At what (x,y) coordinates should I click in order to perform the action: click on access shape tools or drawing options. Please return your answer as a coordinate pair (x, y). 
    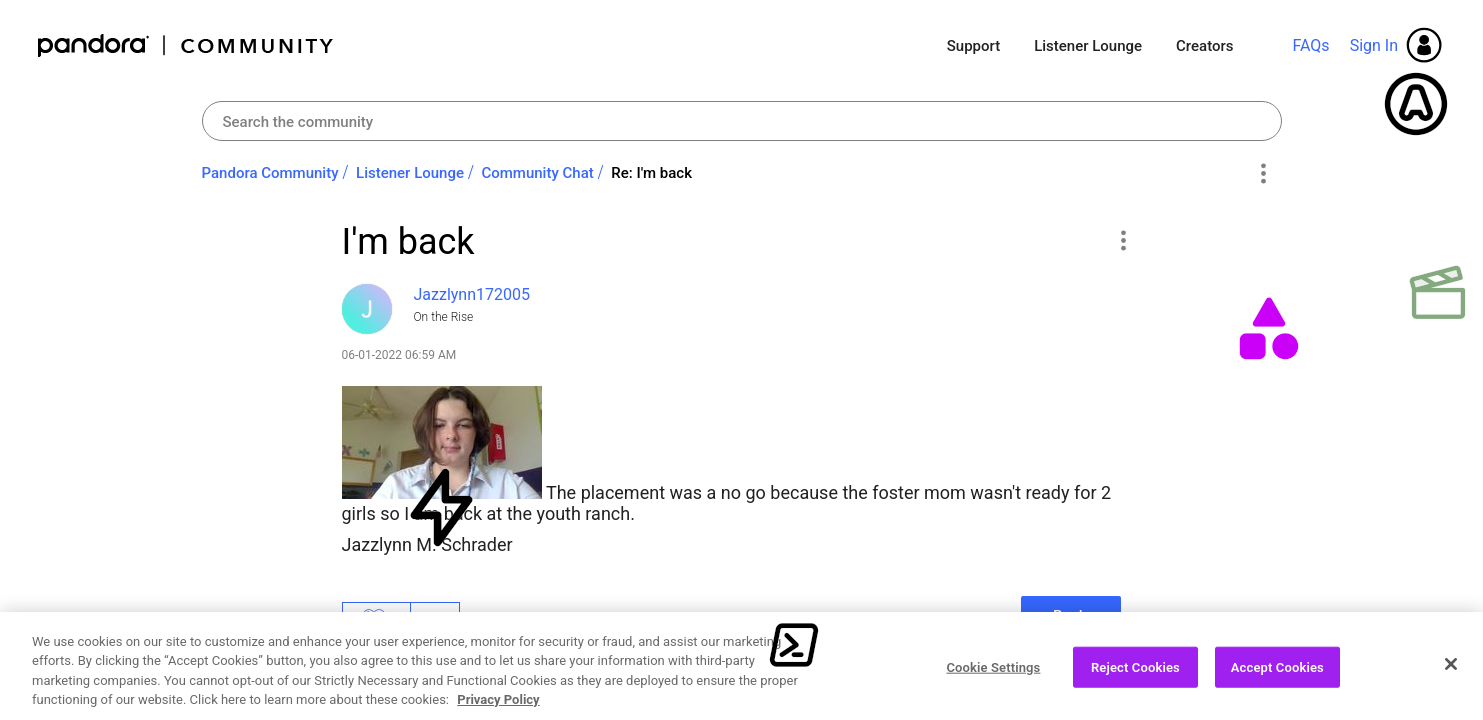
    Looking at the image, I should click on (1269, 330).